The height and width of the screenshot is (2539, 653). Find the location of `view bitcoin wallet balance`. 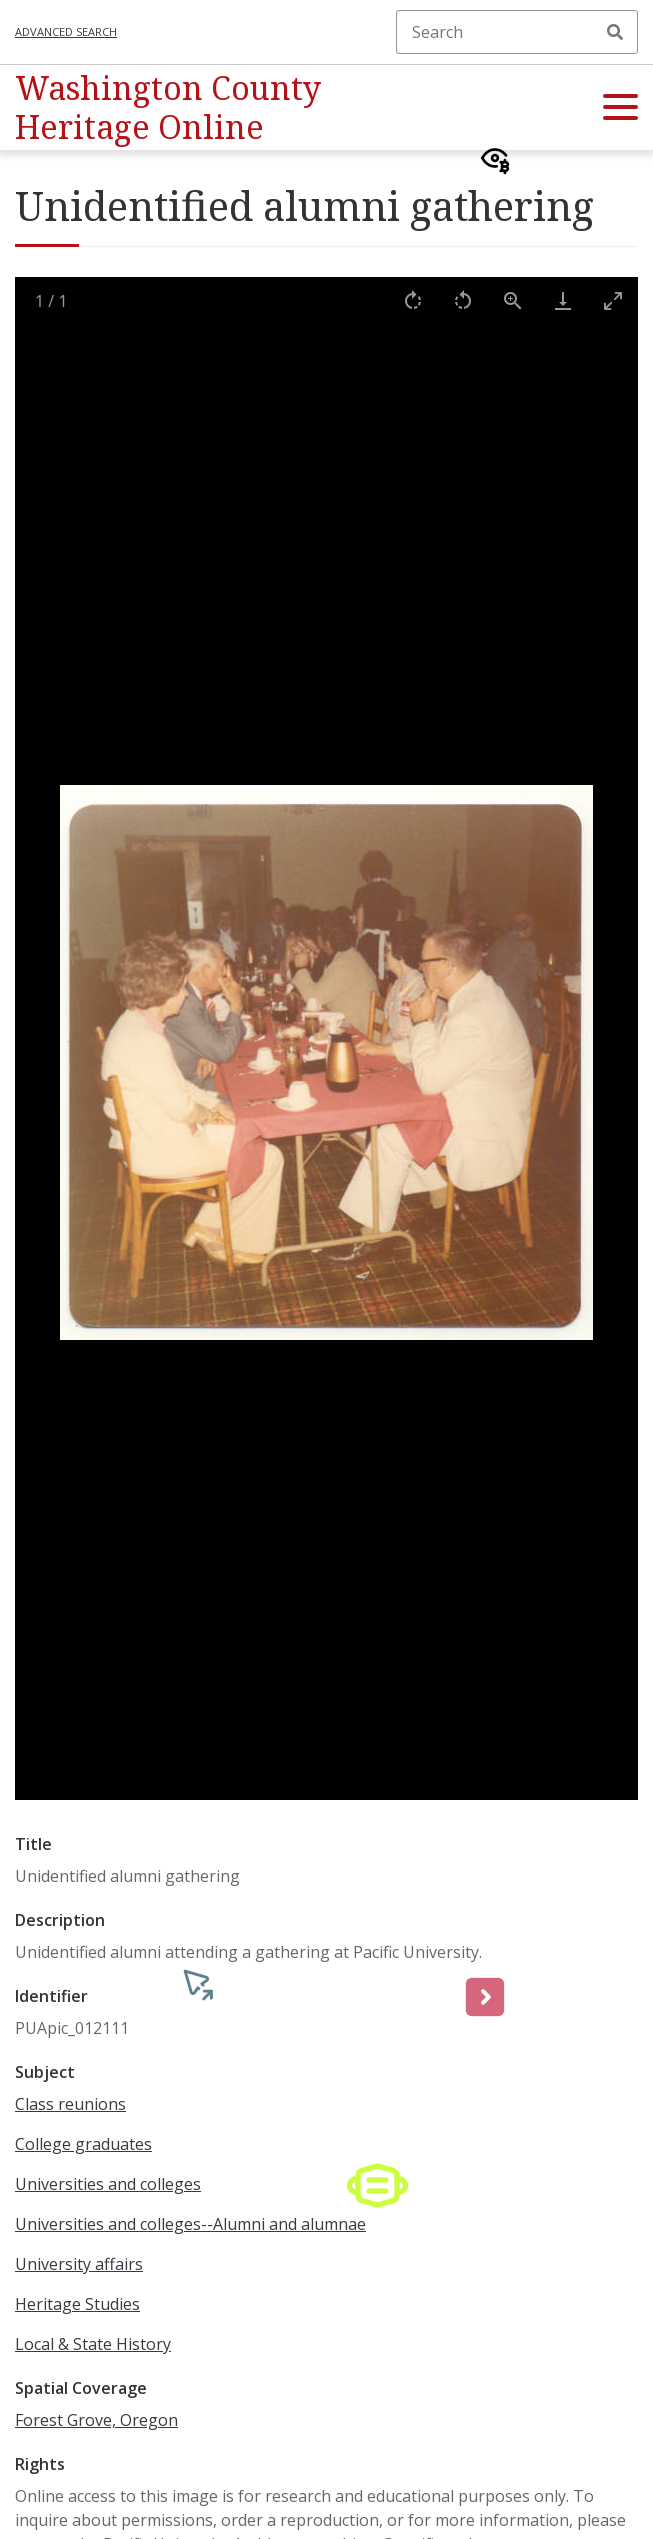

view bitcoin wallet balance is located at coordinates (495, 158).